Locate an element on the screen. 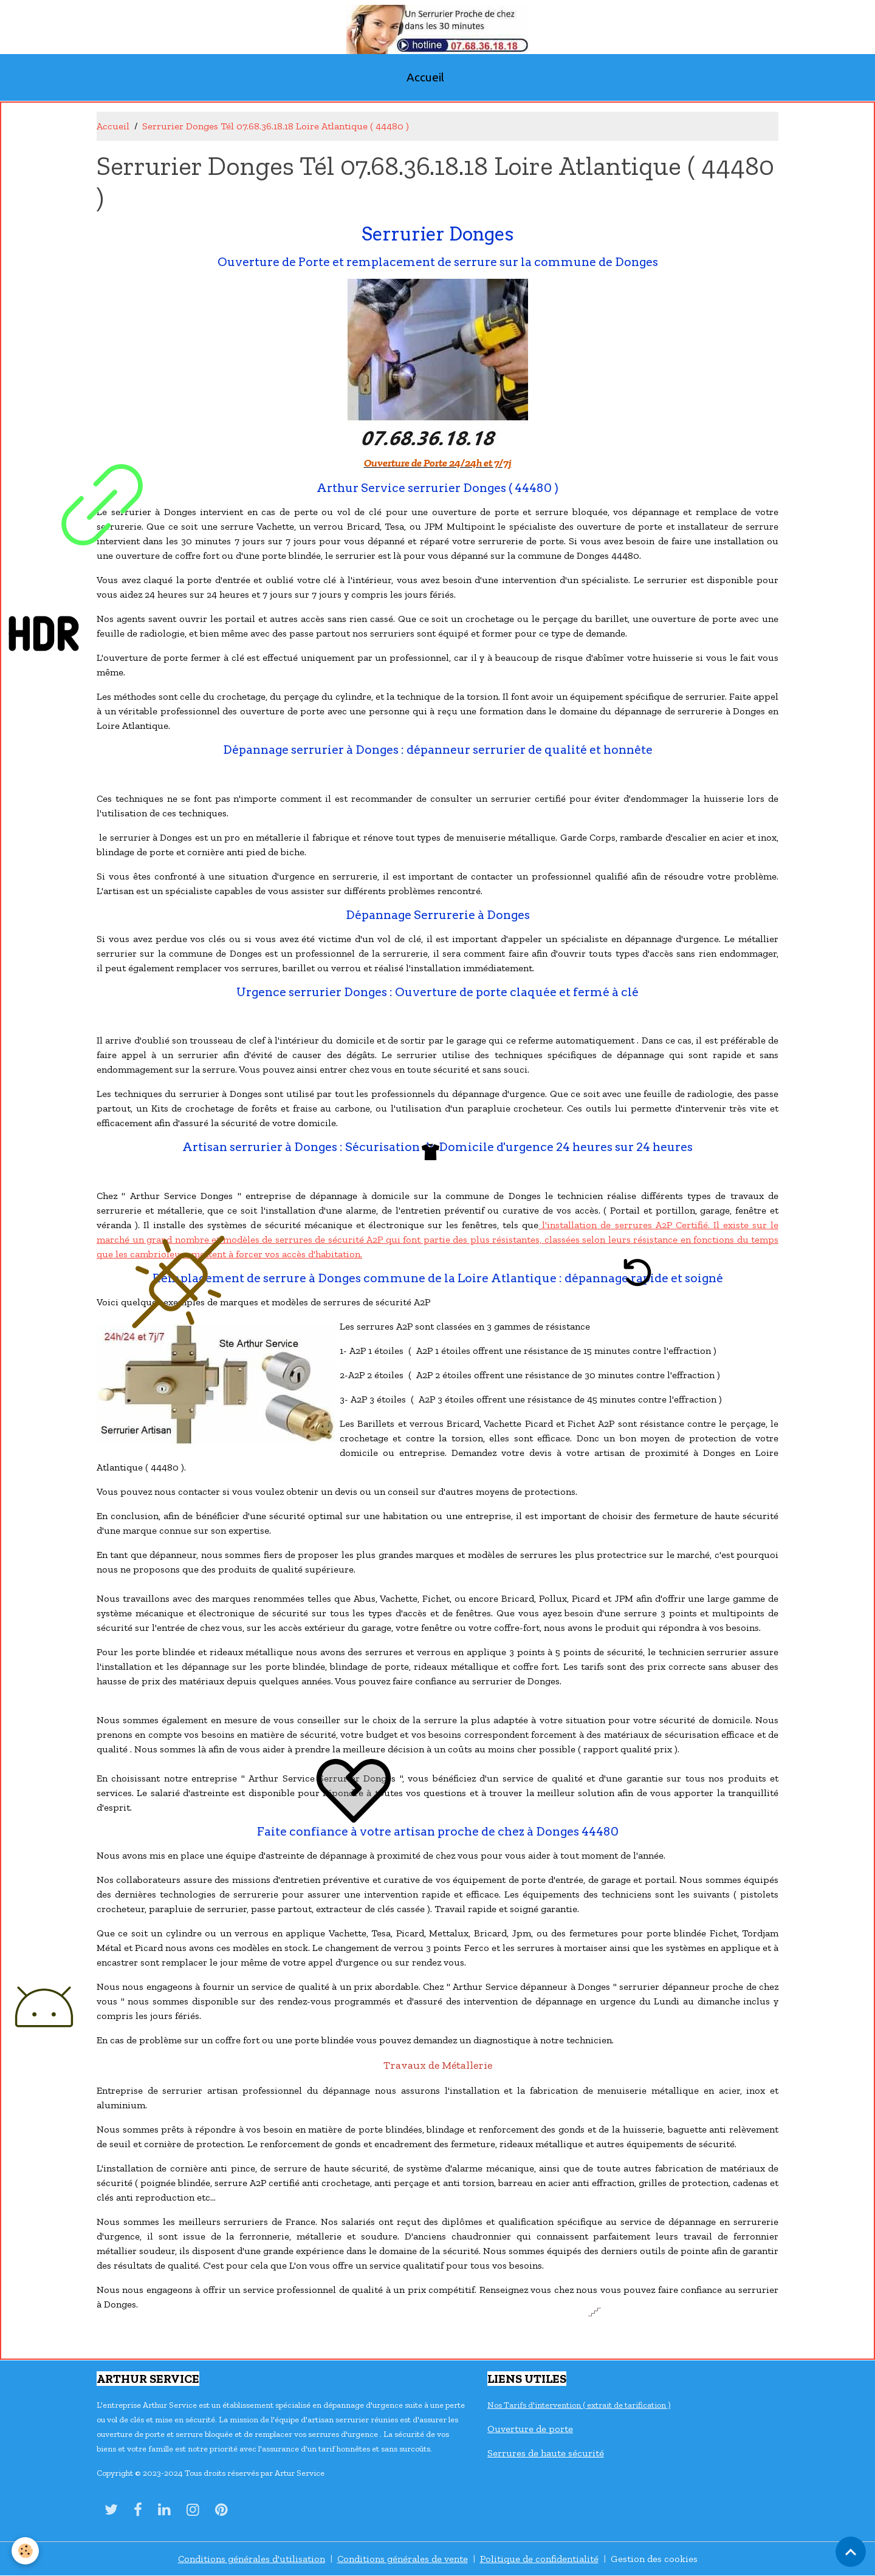 This screenshot has width=875, height=2576. undo the last action is located at coordinates (637, 1273).